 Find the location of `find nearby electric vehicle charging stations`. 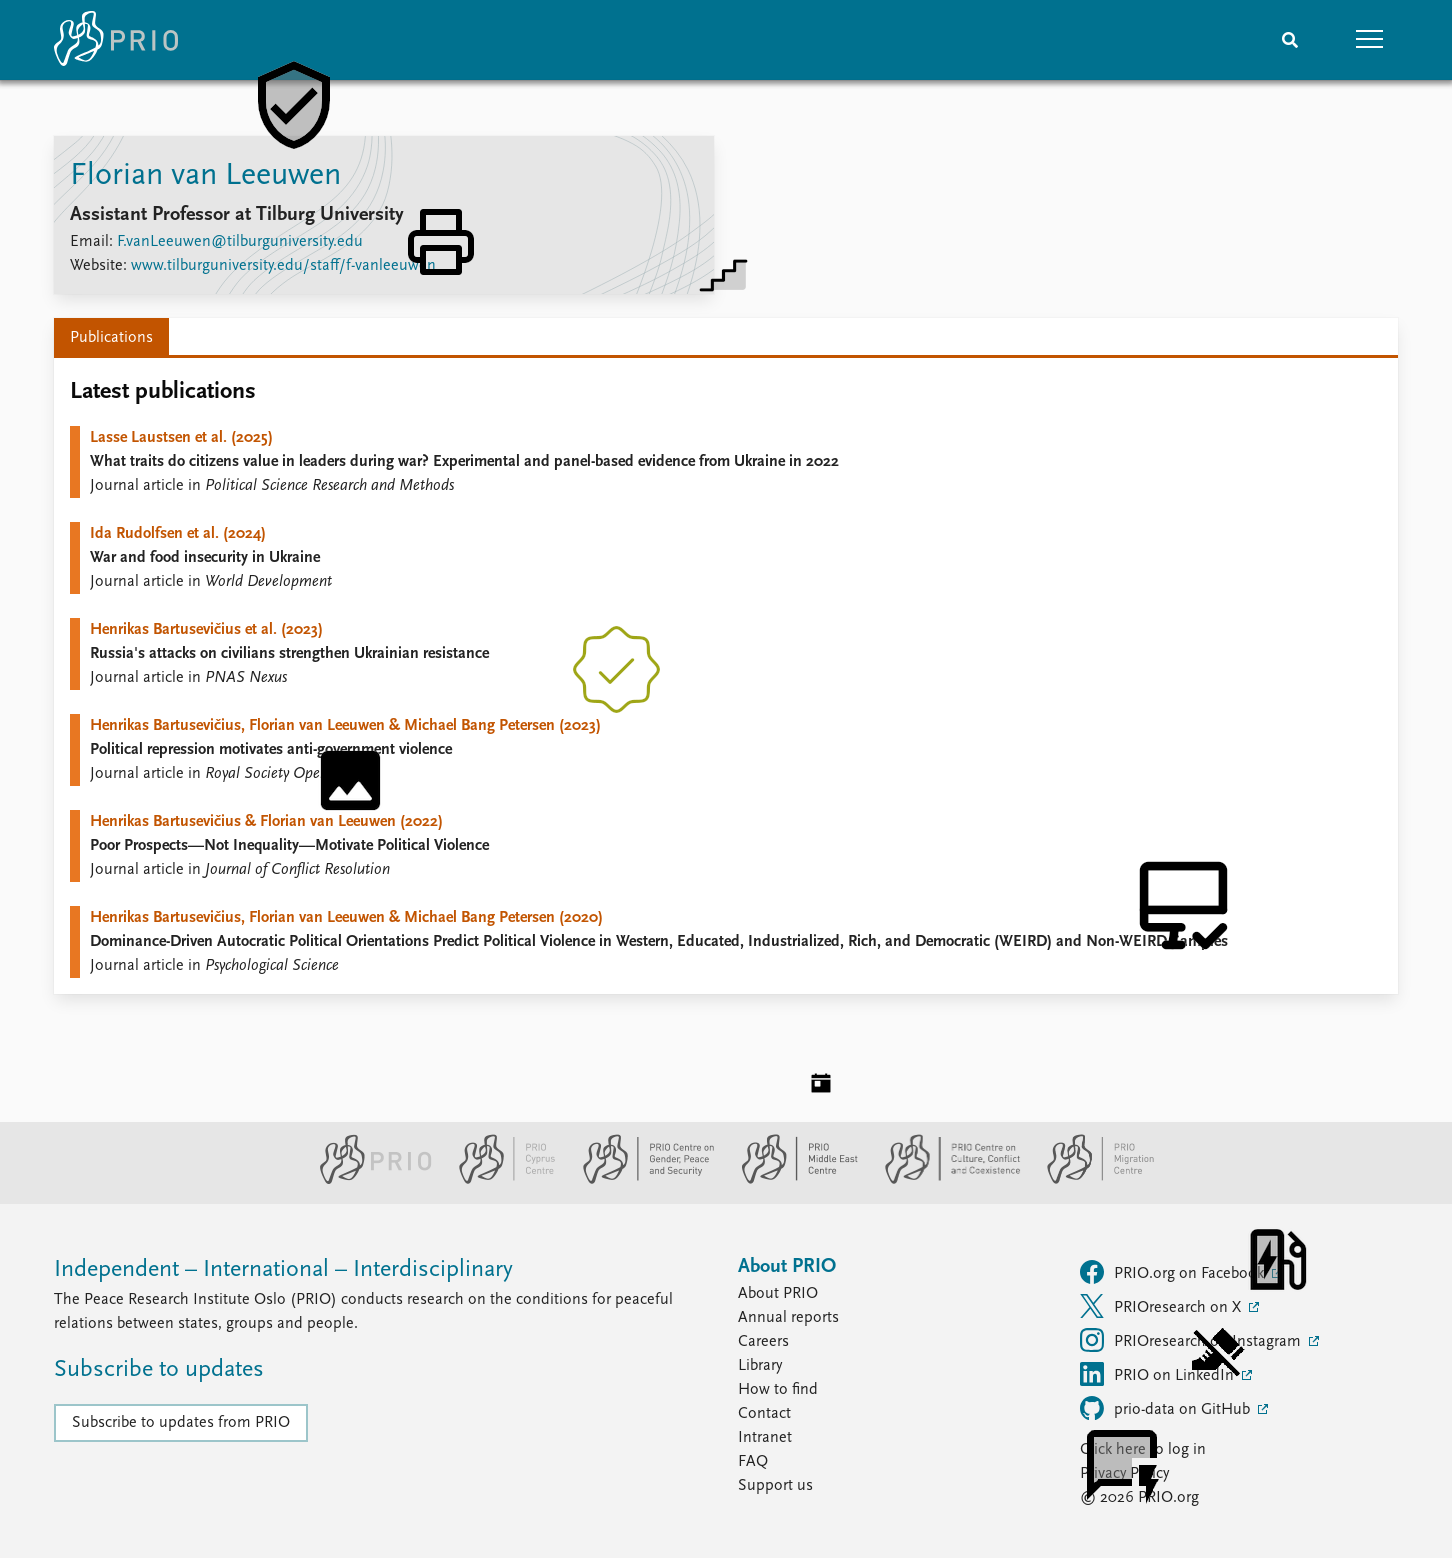

find nearby electric vehicle charging stations is located at coordinates (1277, 1259).